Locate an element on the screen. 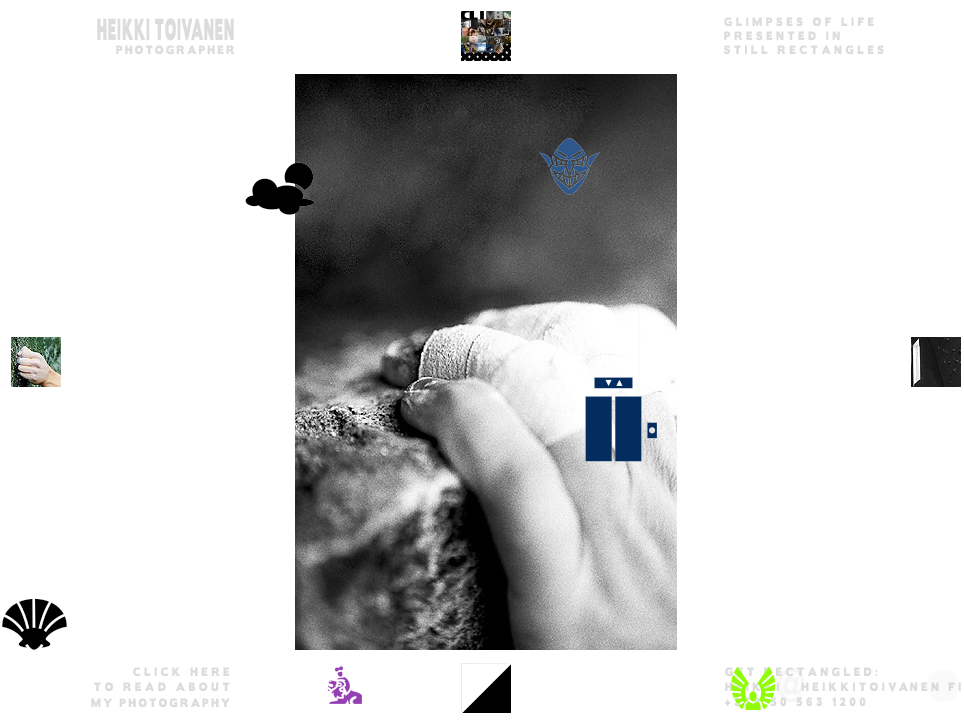 This screenshot has width=964, height=724. access elevator or floor navigation is located at coordinates (613, 418).